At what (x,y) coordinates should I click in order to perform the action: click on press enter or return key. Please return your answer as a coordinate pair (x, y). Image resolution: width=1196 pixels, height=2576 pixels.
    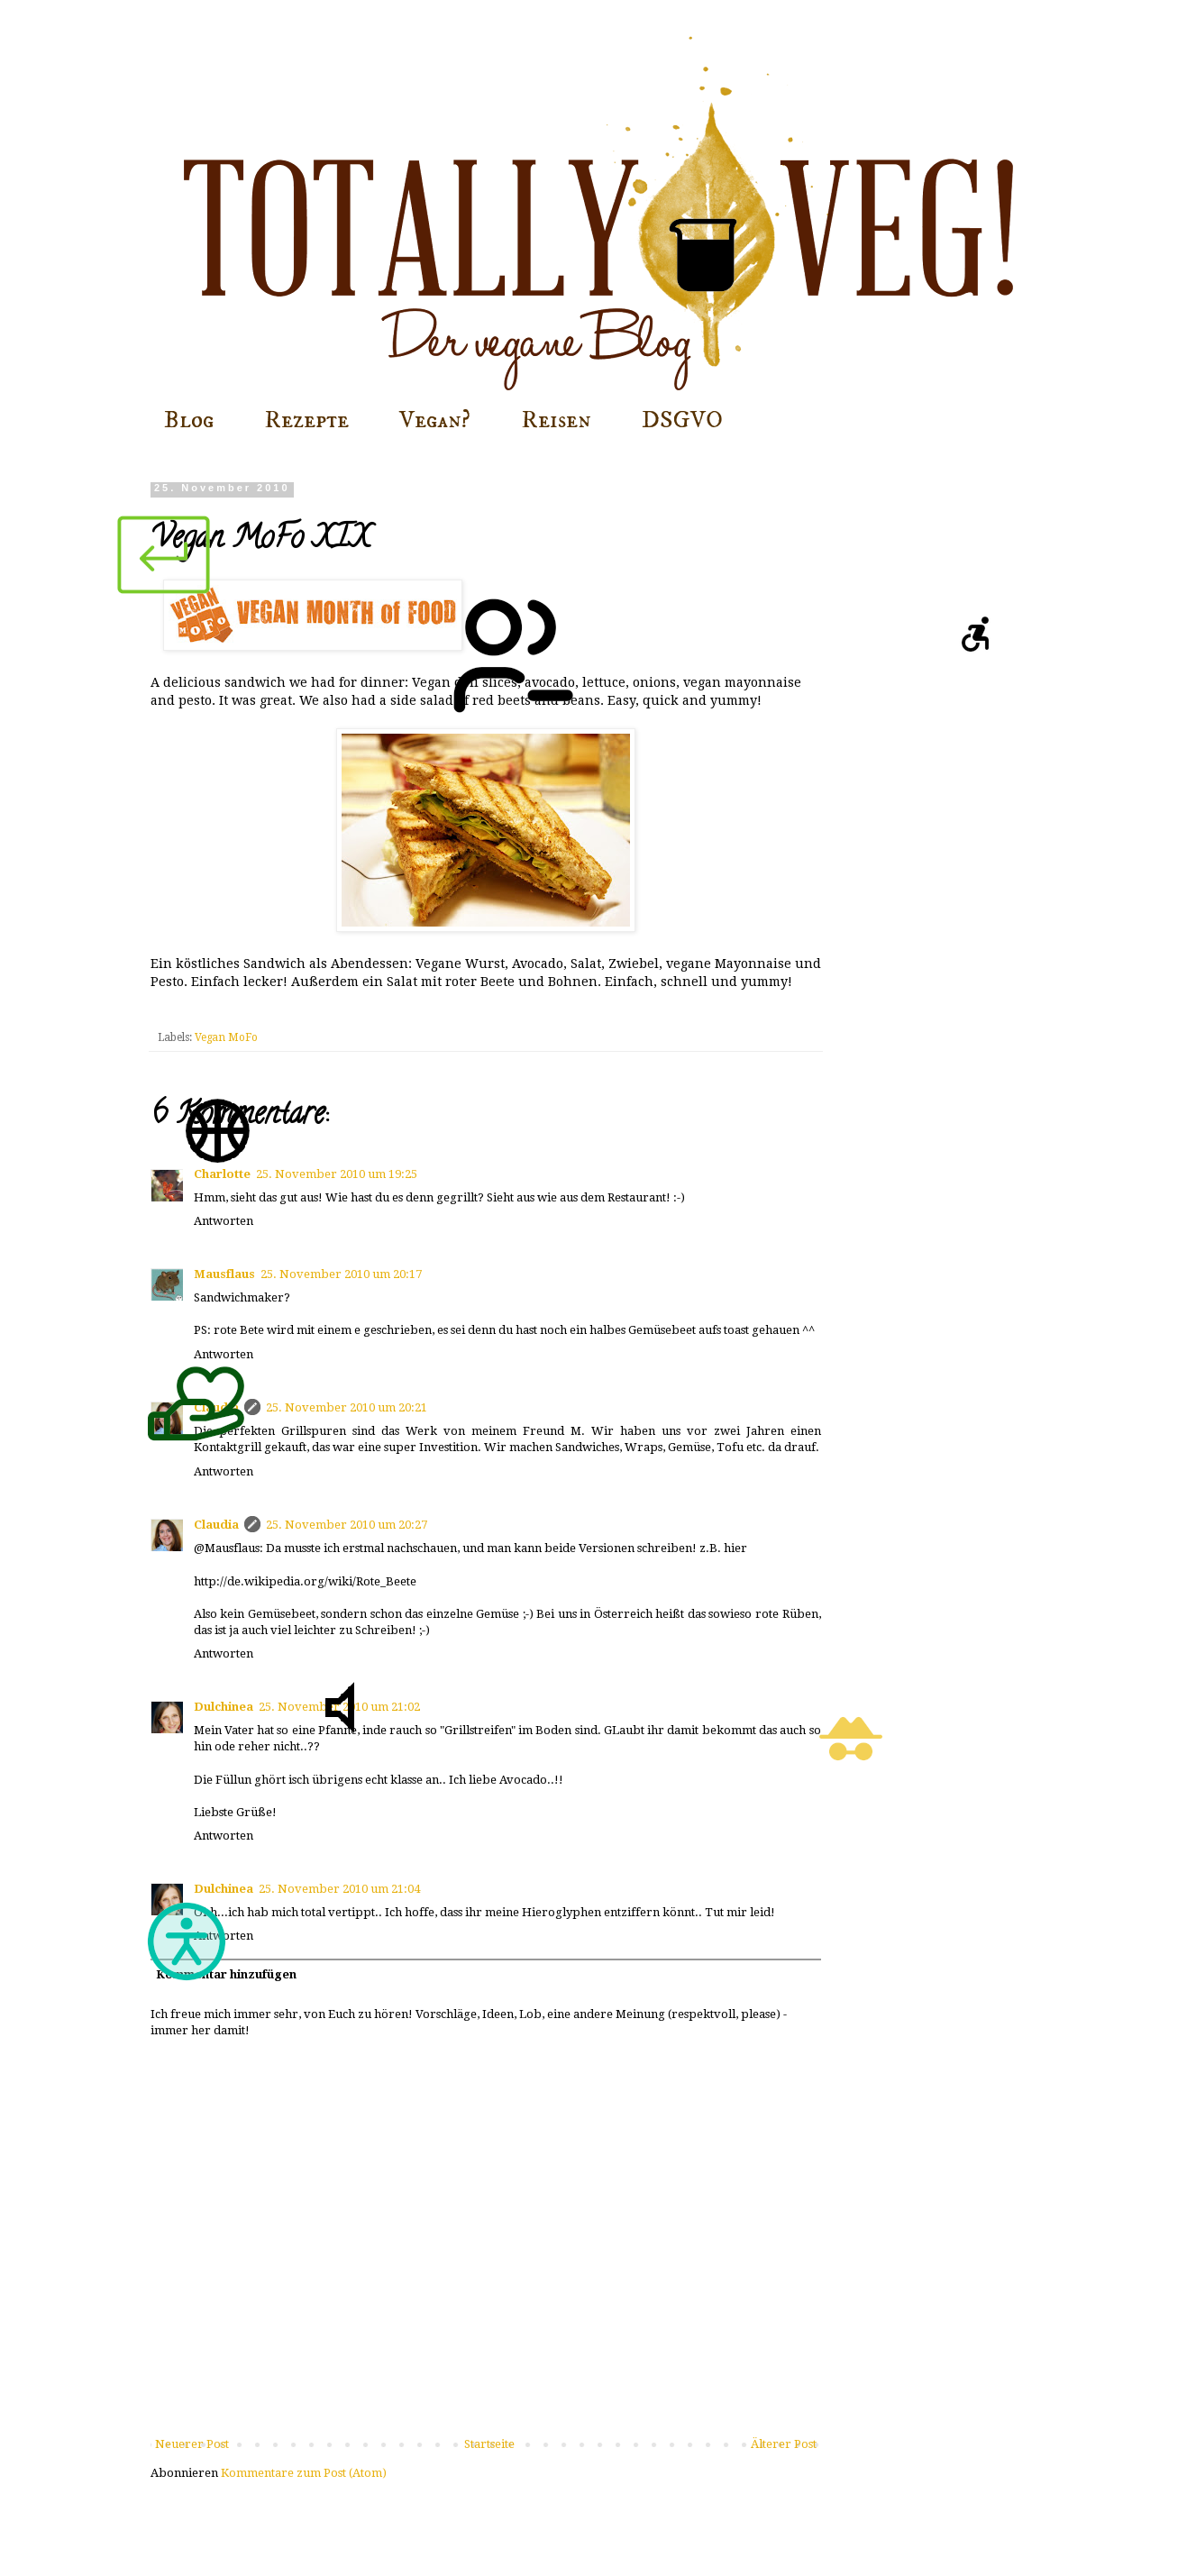
    Looking at the image, I should click on (163, 554).